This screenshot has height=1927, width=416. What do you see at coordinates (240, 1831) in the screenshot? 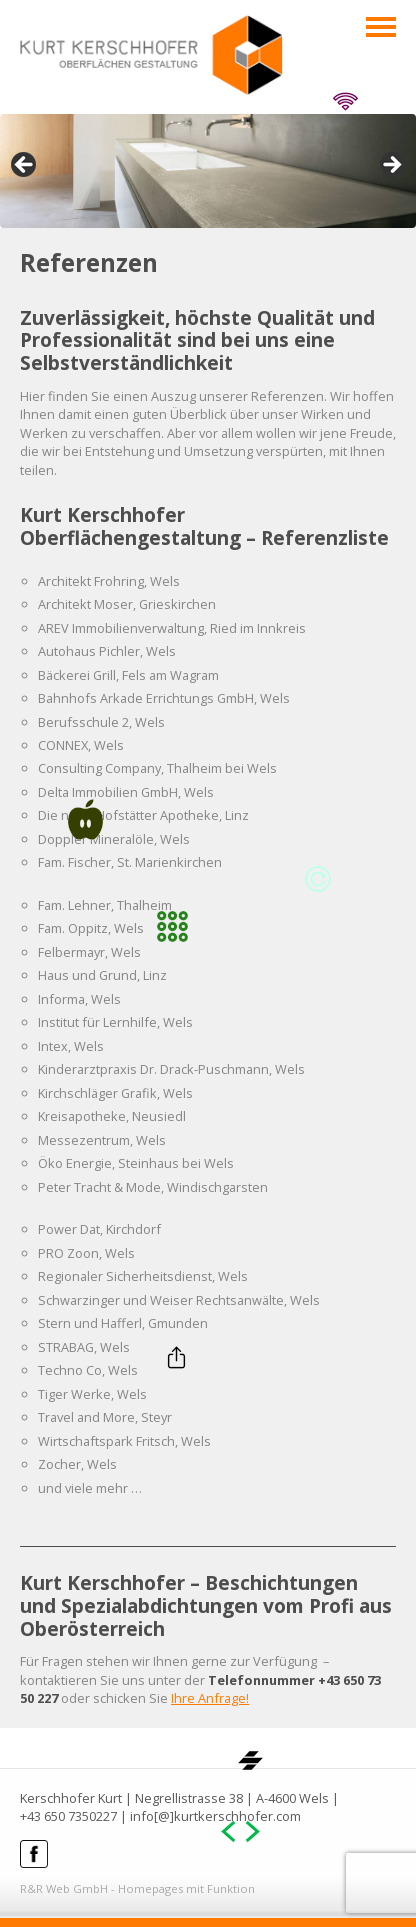
I see `view or edit source code` at bounding box center [240, 1831].